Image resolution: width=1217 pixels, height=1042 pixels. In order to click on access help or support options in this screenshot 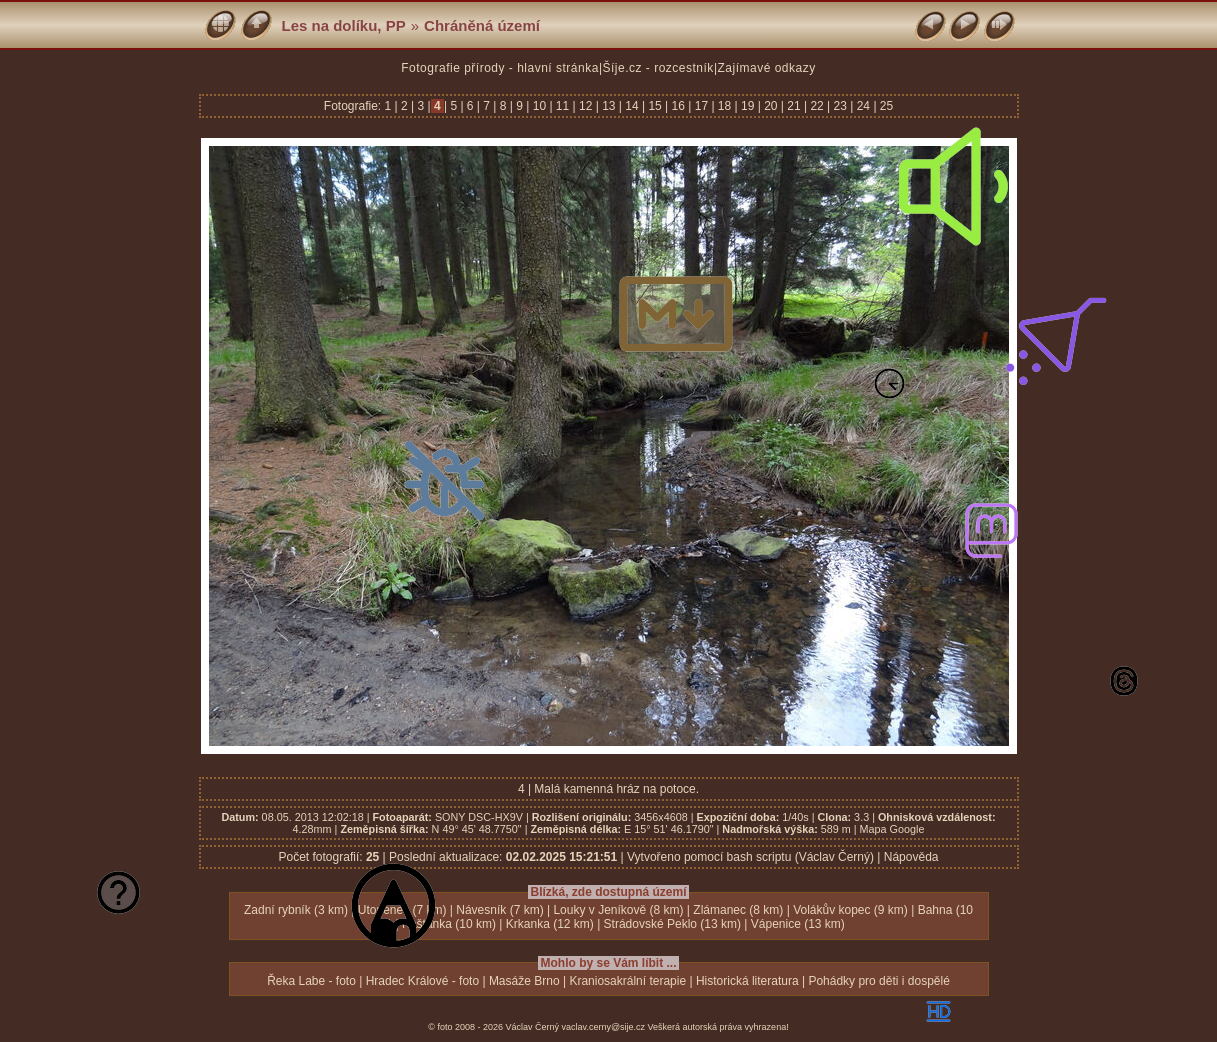, I will do `click(118, 892)`.